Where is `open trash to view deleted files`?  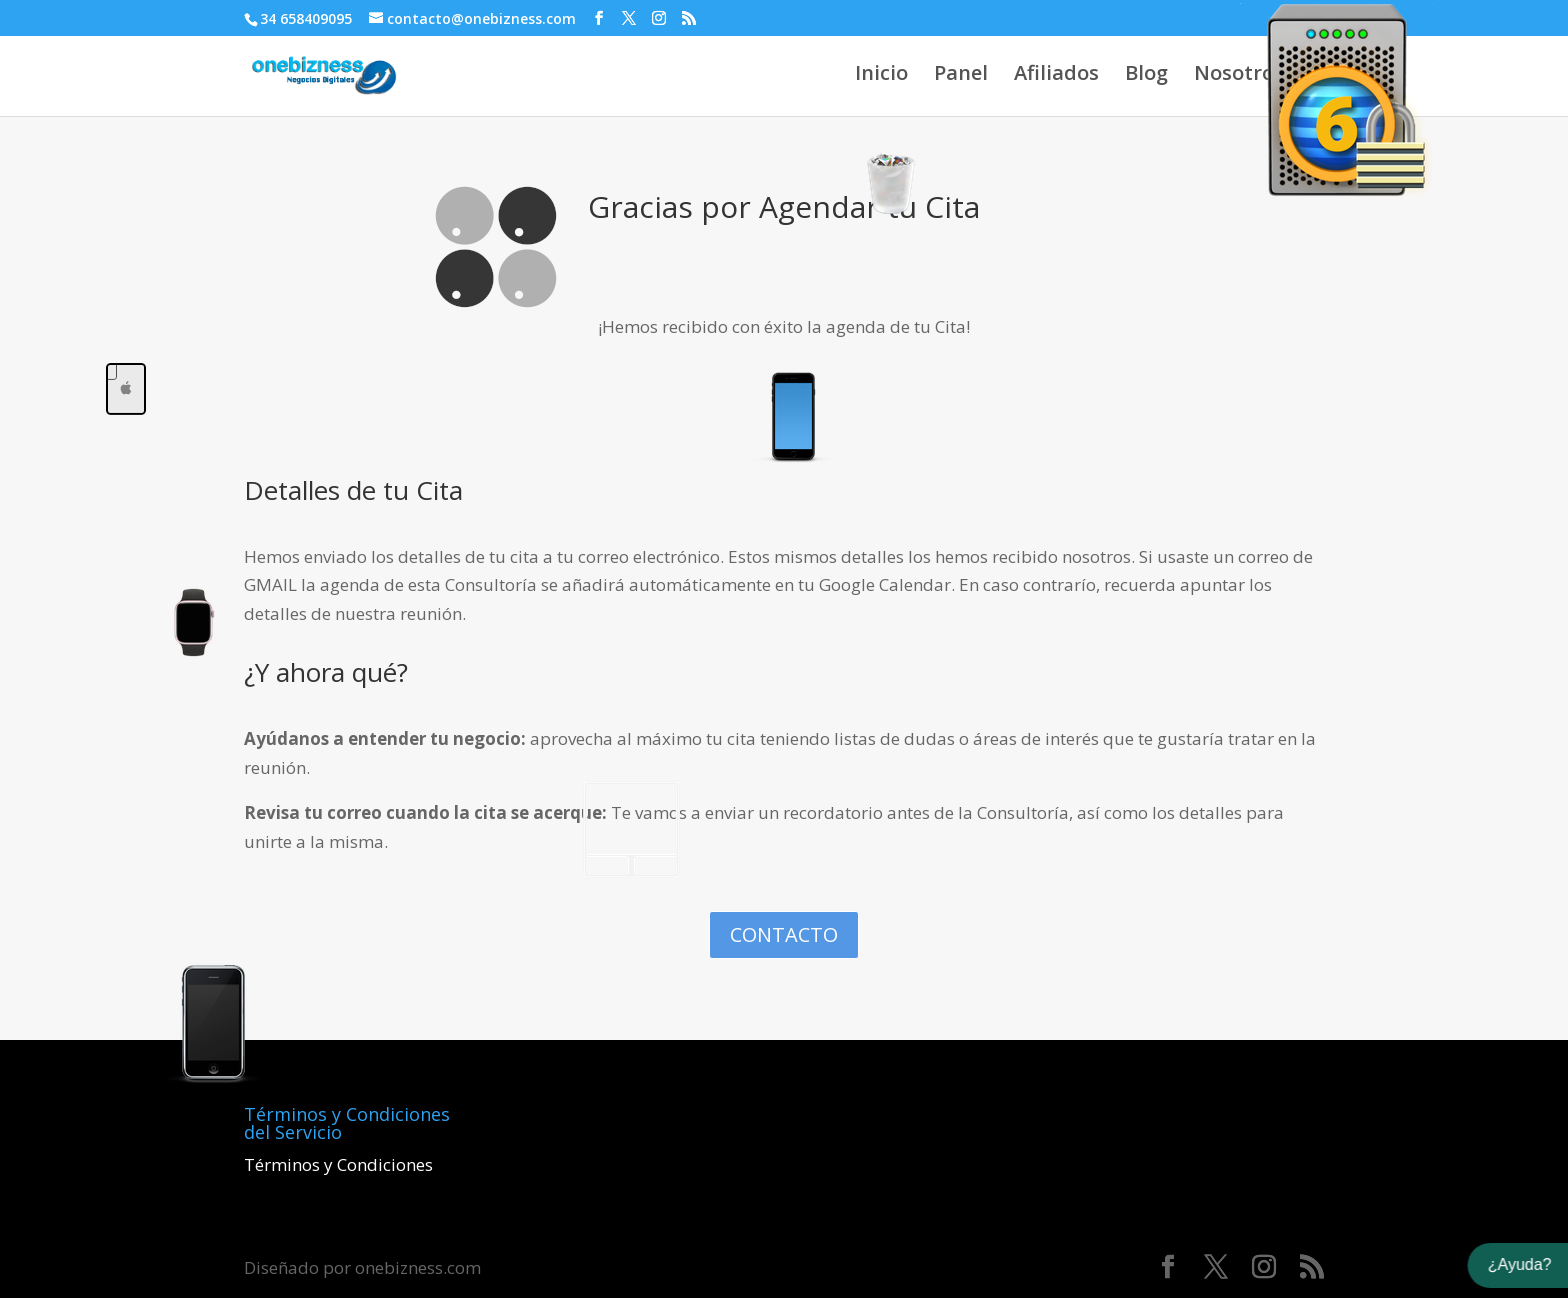
open trash to view deleted files is located at coordinates (891, 184).